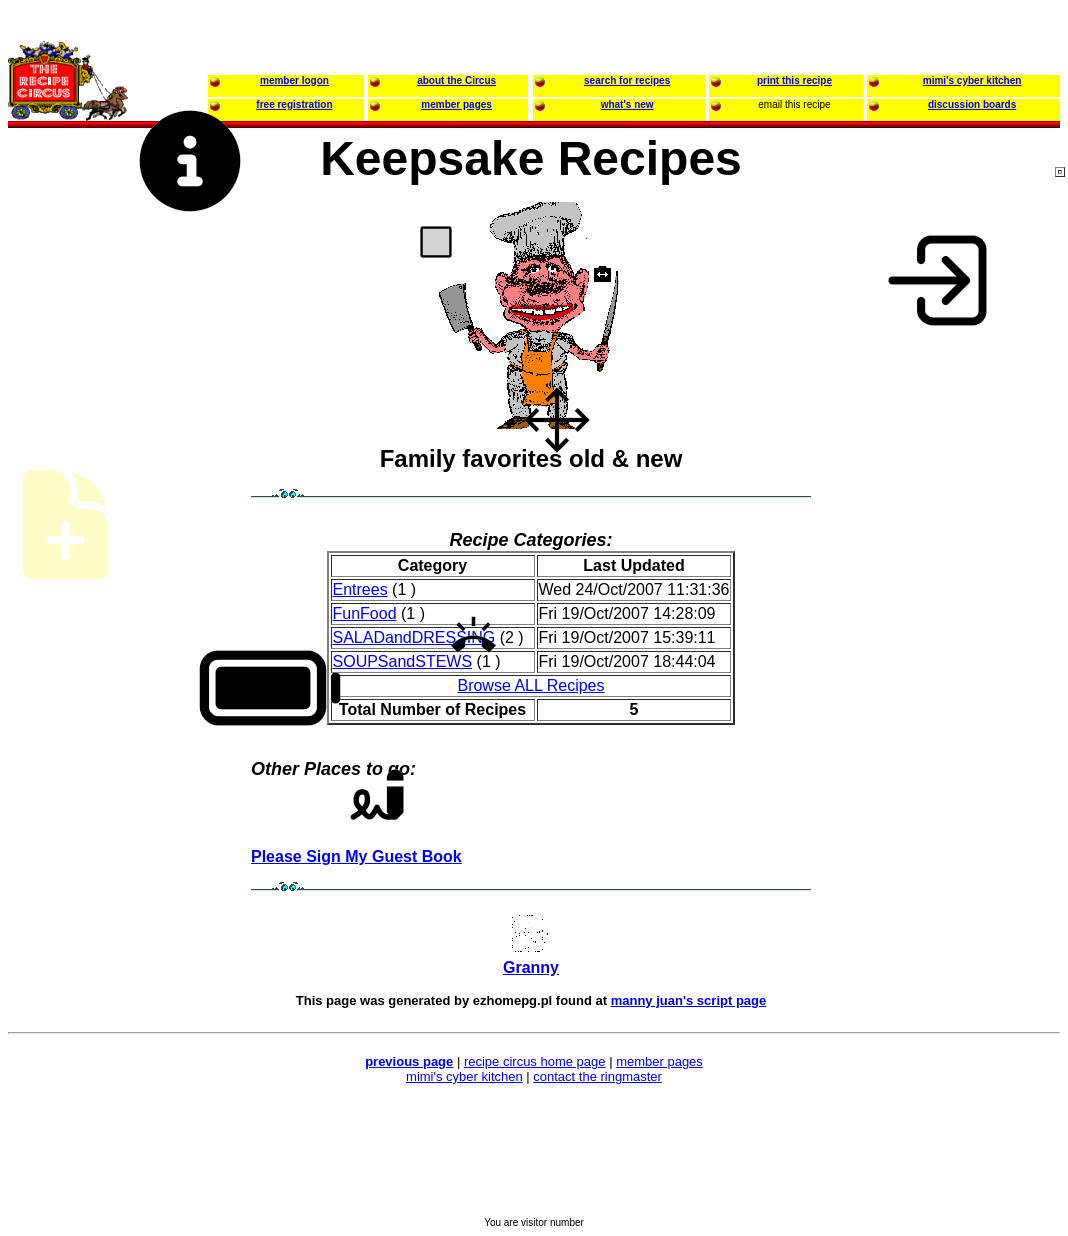 The width and height of the screenshot is (1068, 1236). I want to click on switch between front and rear camera, so click(602, 274).